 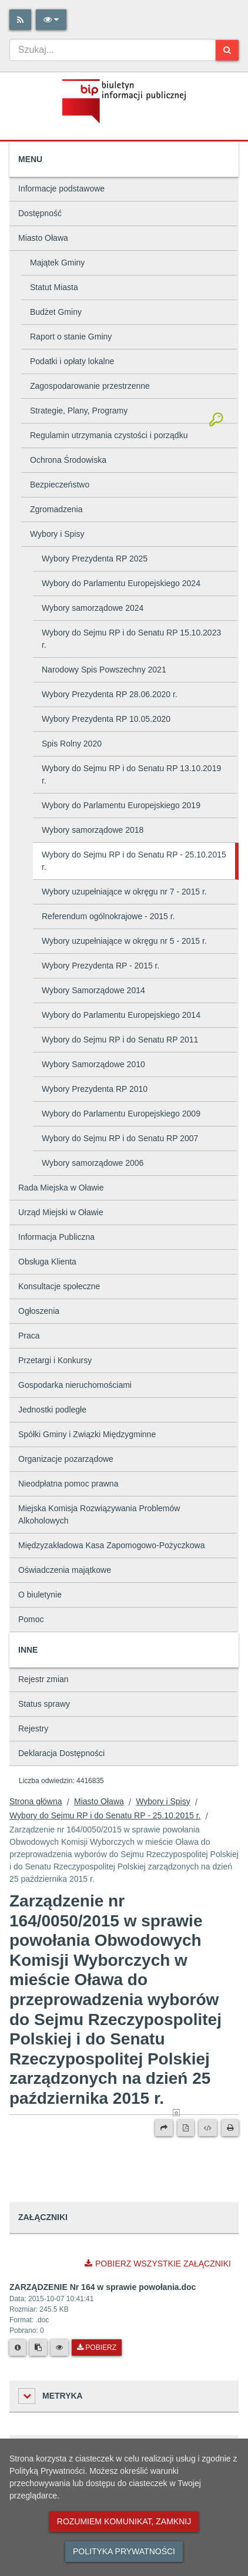 What do you see at coordinates (216, 419) in the screenshot?
I see `access security or password settings` at bounding box center [216, 419].